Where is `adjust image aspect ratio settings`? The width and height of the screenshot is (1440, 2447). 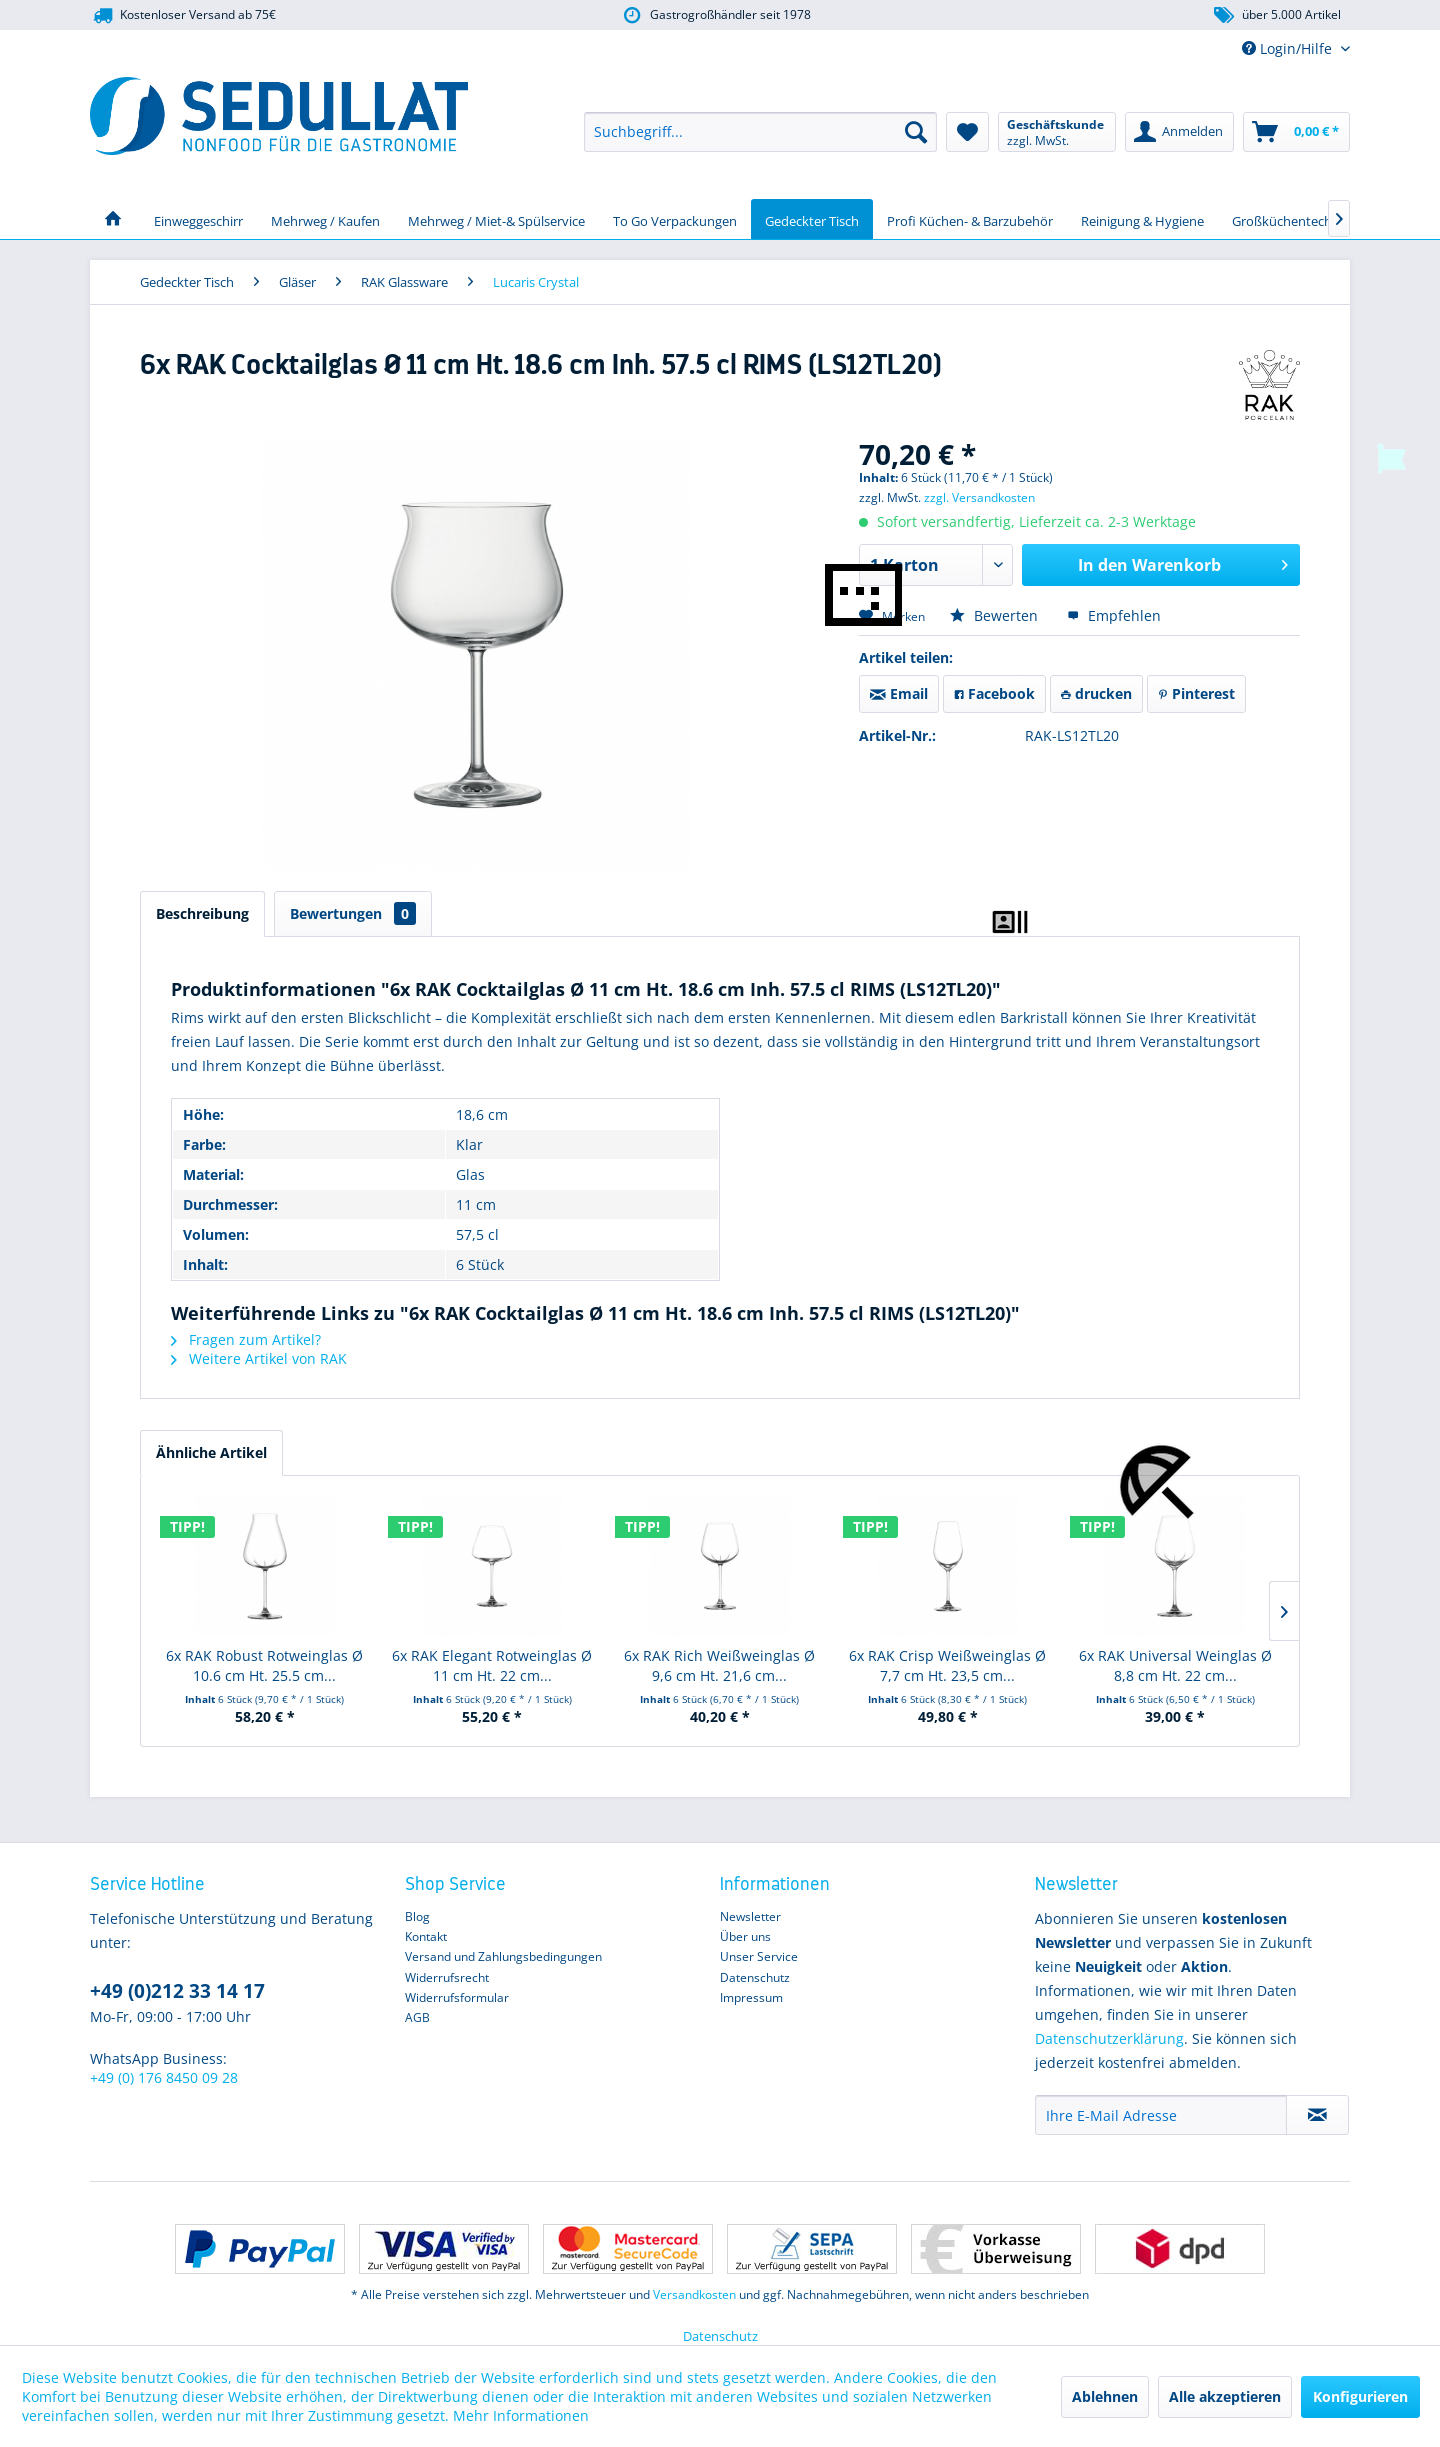
adjust image aspect ratio settings is located at coordinates (863, 594).